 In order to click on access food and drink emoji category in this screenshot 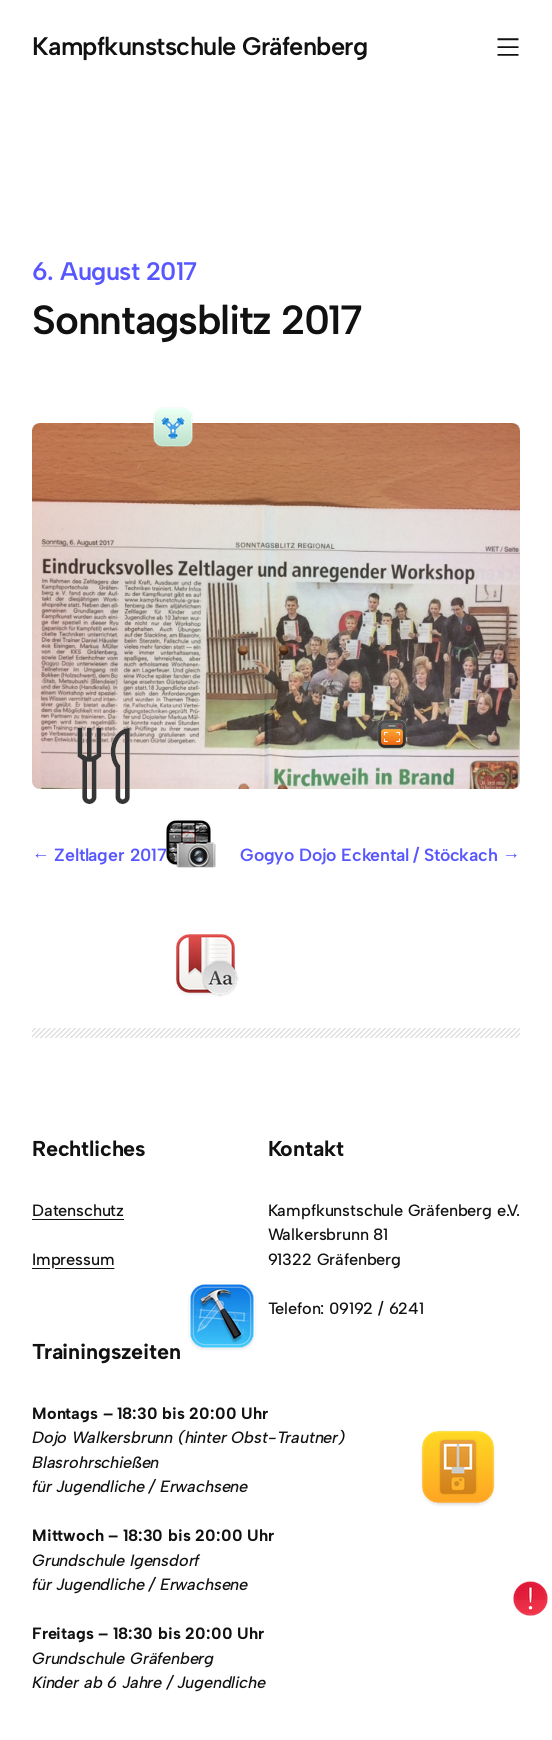, I will do `click(106, 766)`.